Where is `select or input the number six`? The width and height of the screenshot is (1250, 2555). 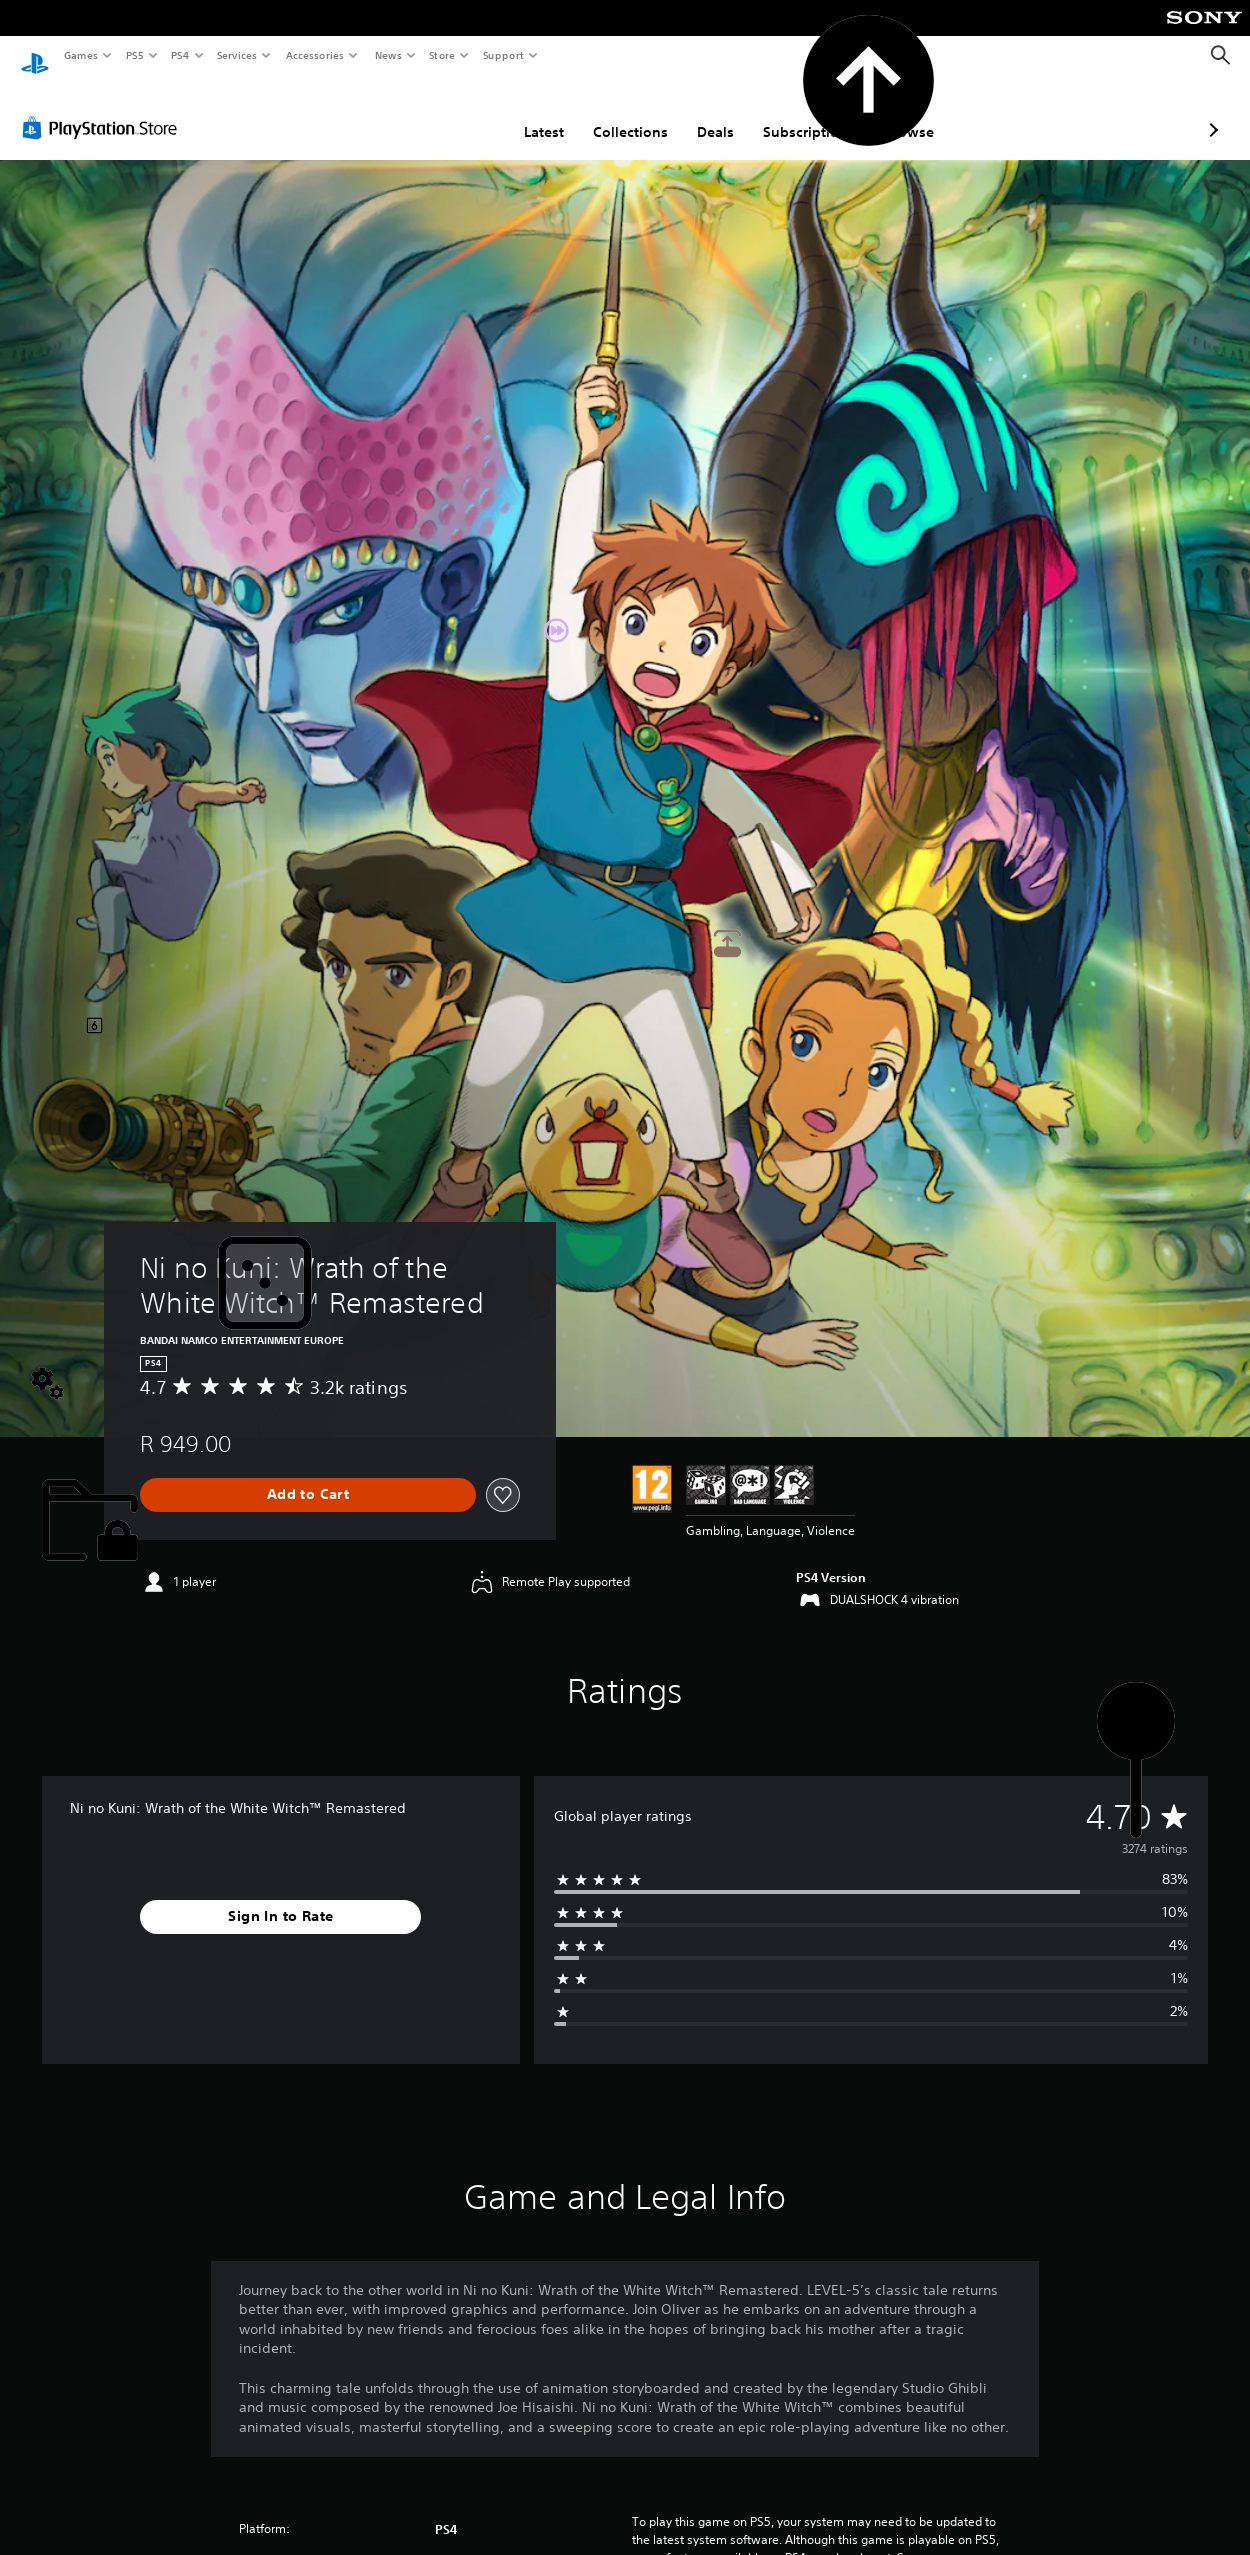
select or input the number six is located at coordinates (94, 1025).